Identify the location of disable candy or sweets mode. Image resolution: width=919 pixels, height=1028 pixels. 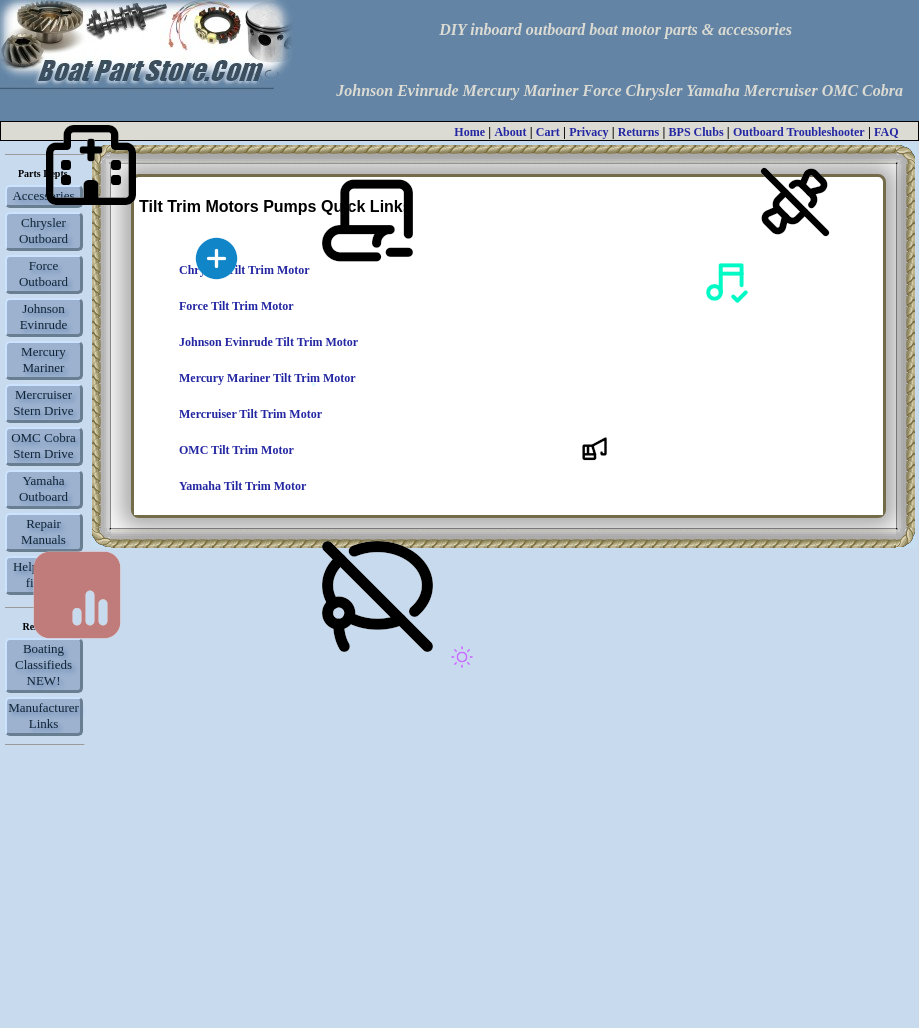
(795, 202).